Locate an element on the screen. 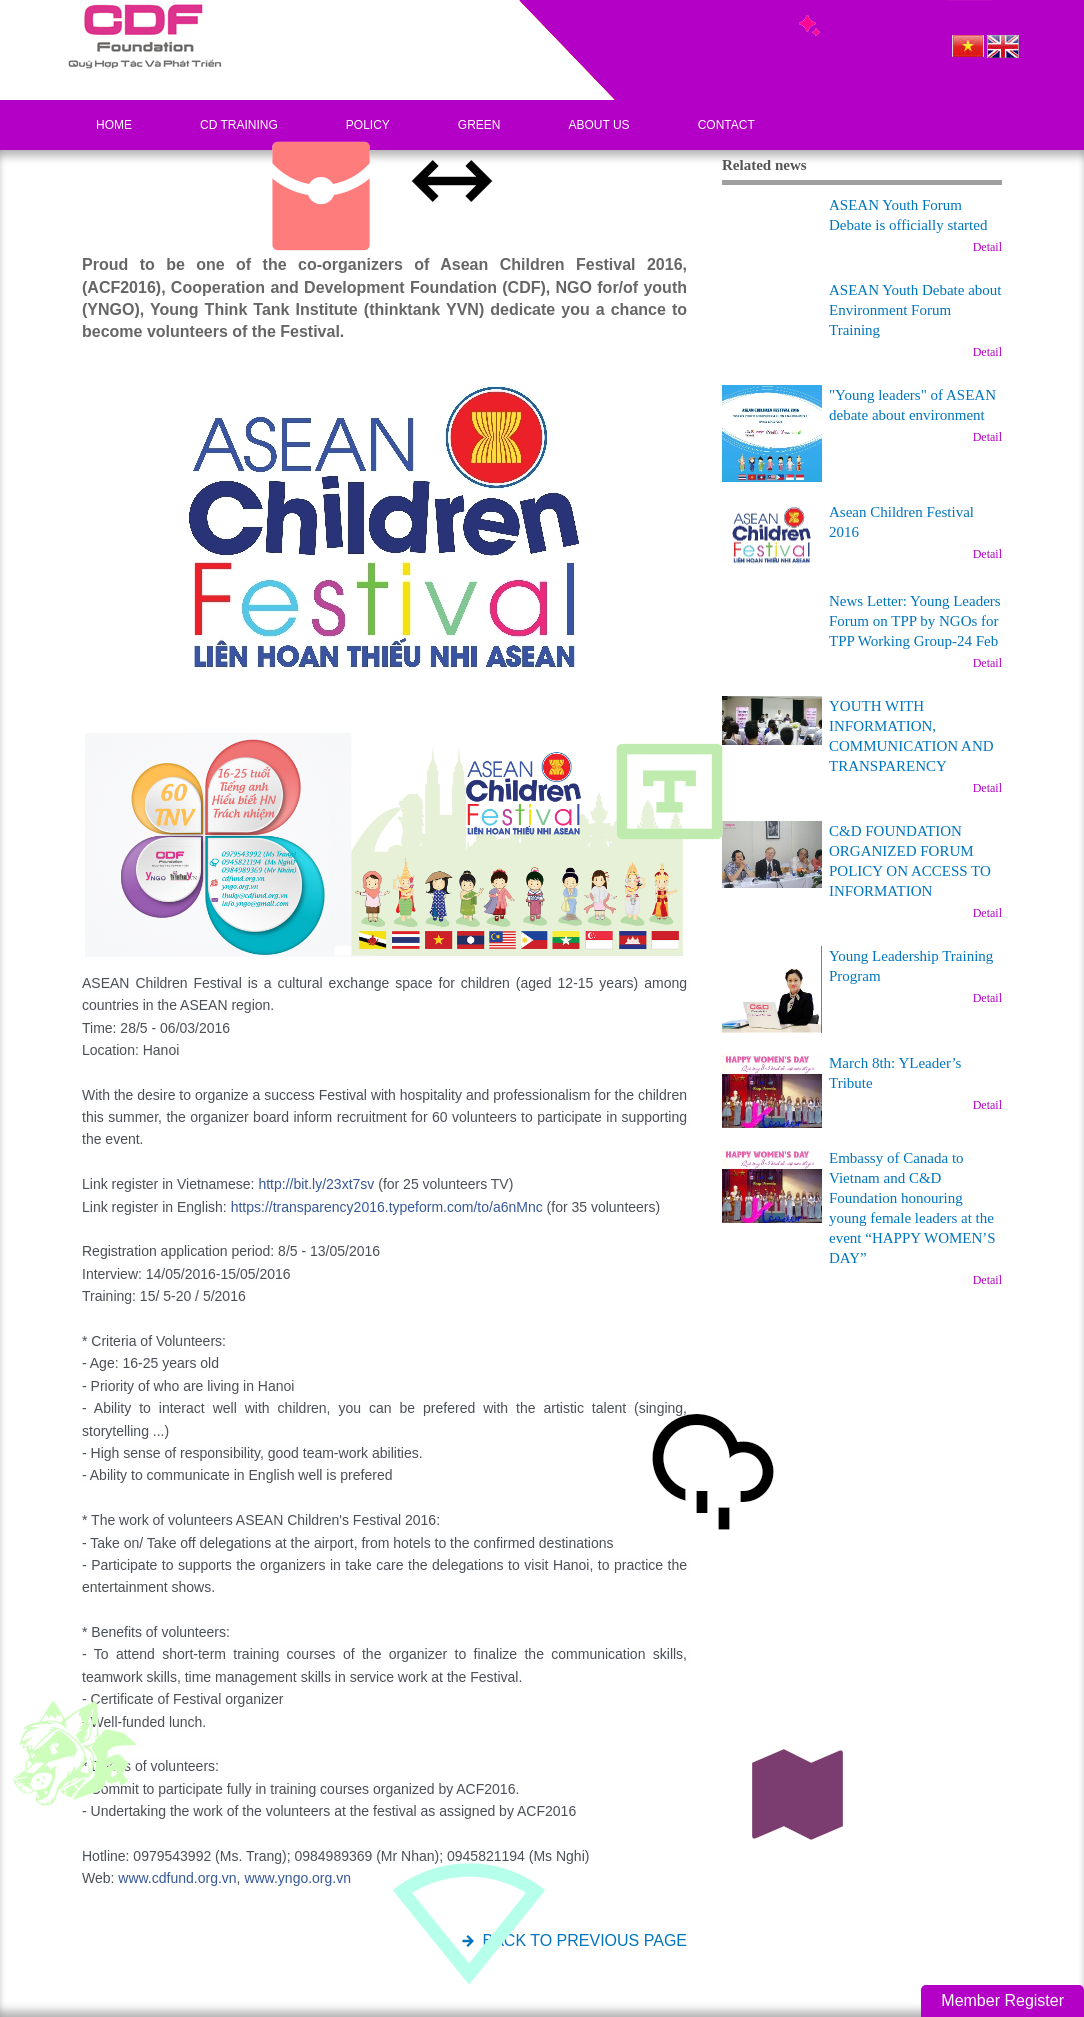 The height and width of the screenshot is (2017, 1084). open Google Bard AI assistant is located at coordinates (809, 25).